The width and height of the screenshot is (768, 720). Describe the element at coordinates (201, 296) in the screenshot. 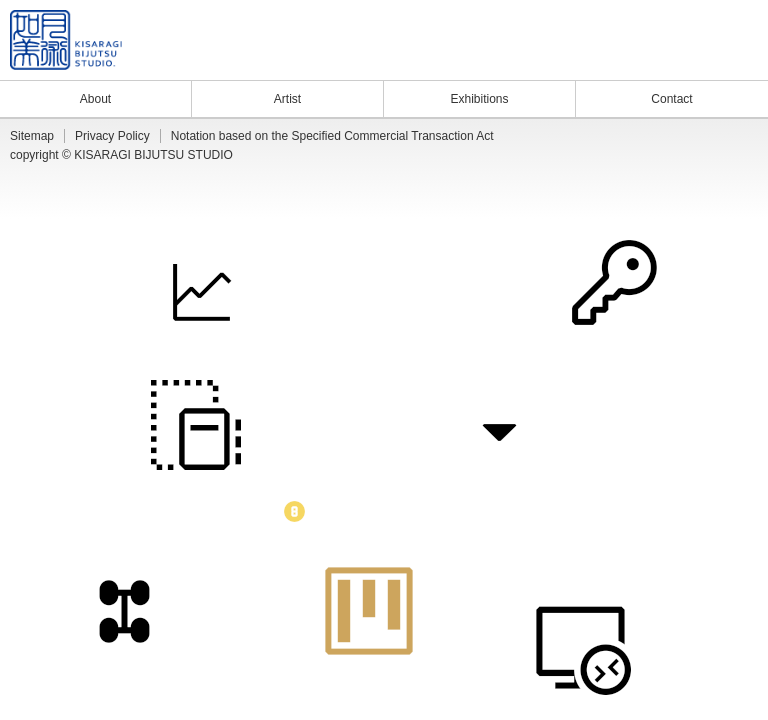

I see `view analytics or performance metrics` at that location.